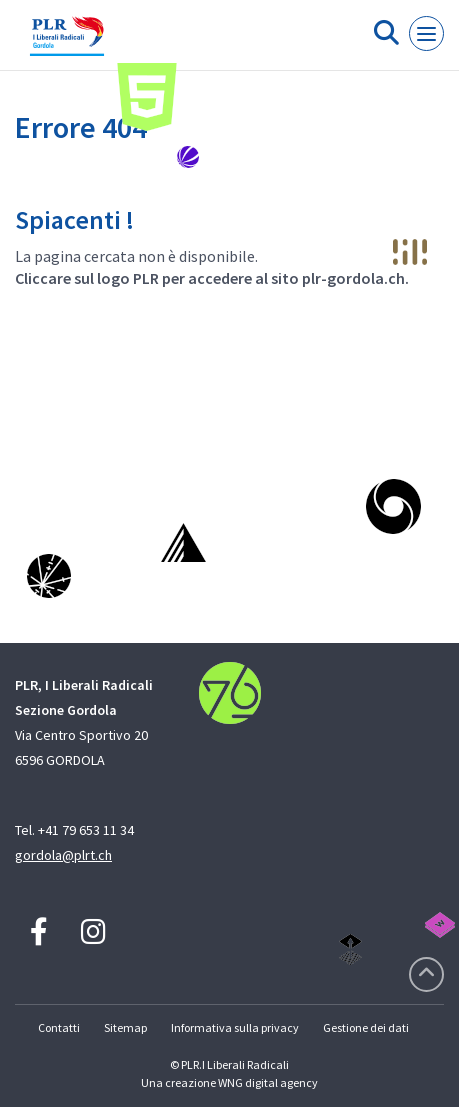  Describe the element at coordinates (440, 925) in the screenshot. I see `open wappalyzer browser extension` at that location.